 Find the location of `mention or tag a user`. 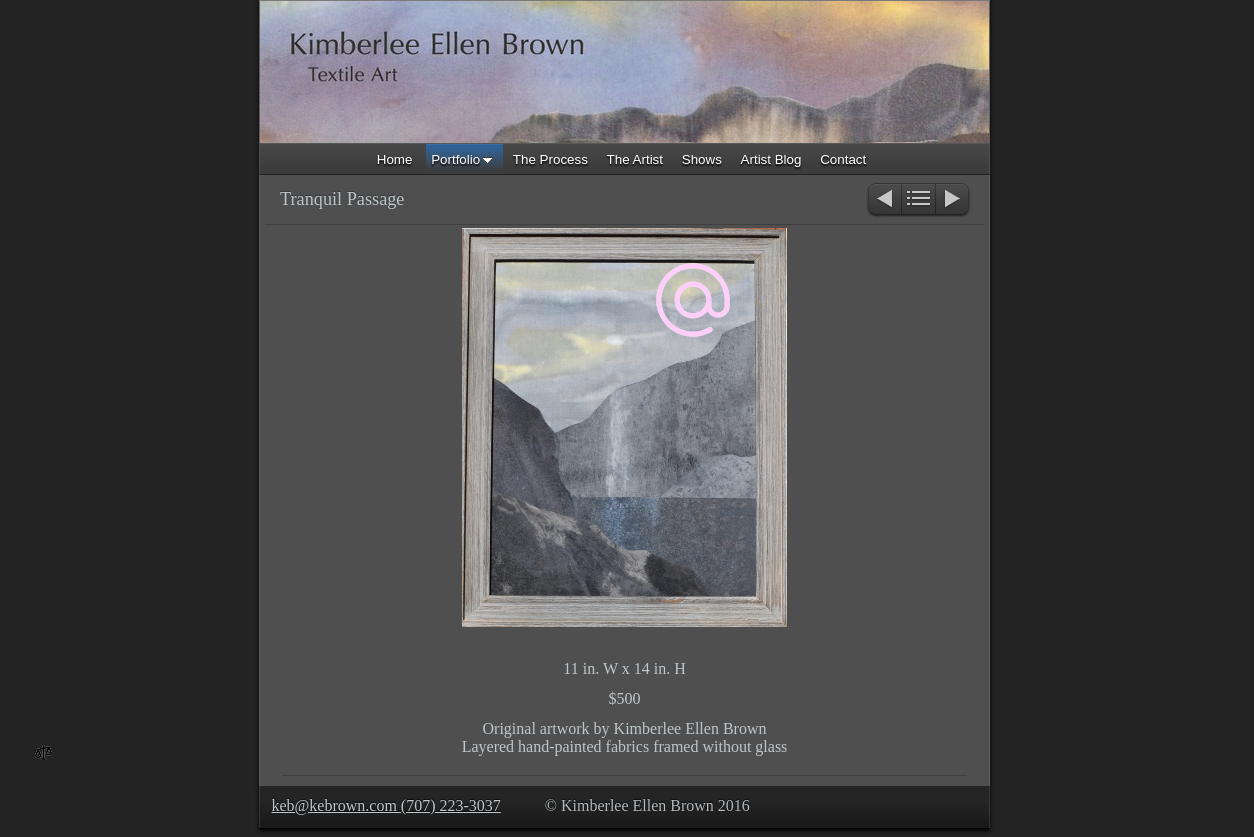

mention or tag a user is located at coordinates (693, 300).